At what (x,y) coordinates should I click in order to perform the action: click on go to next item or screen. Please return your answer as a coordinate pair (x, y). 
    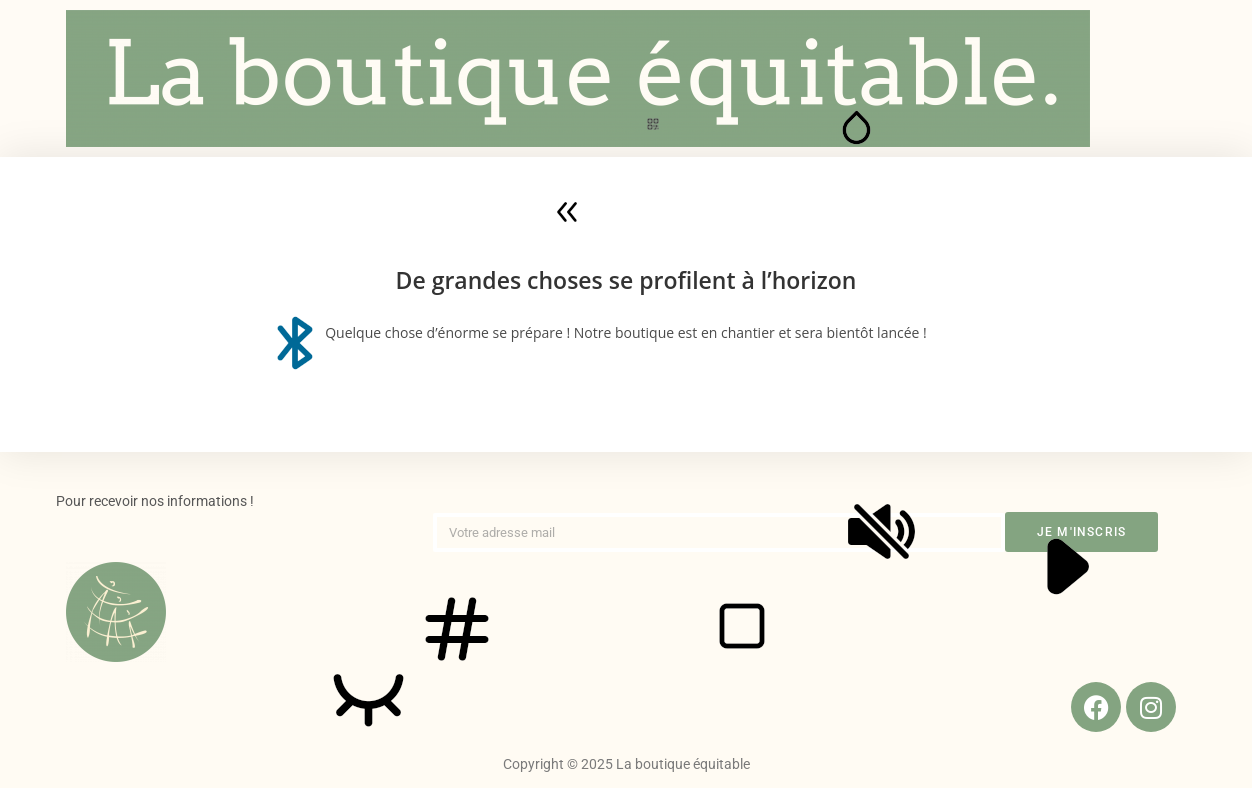
    Looking at the image, I should click on (1063, 566).